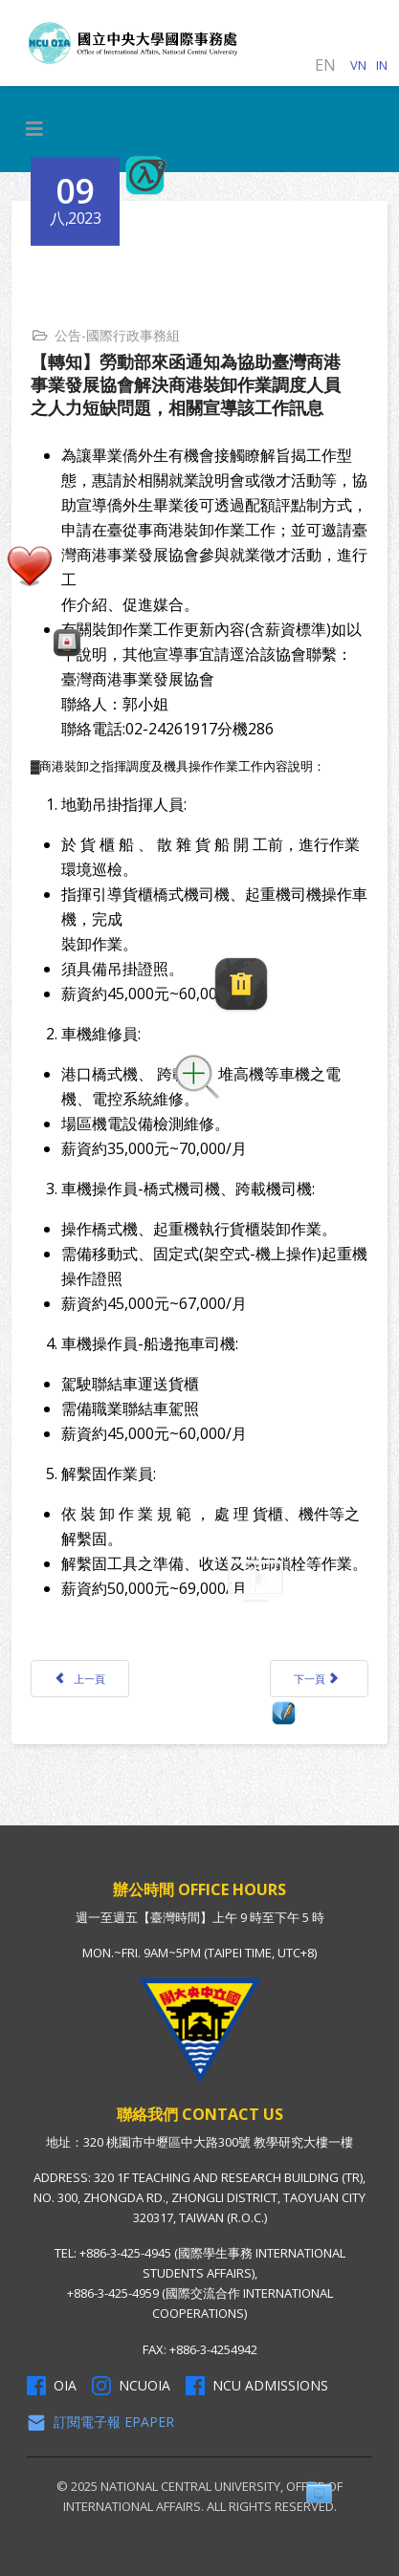 This screenshot has width=399, height=2576. I want to click on open PC or windows computer folder, so click(319, 2492).